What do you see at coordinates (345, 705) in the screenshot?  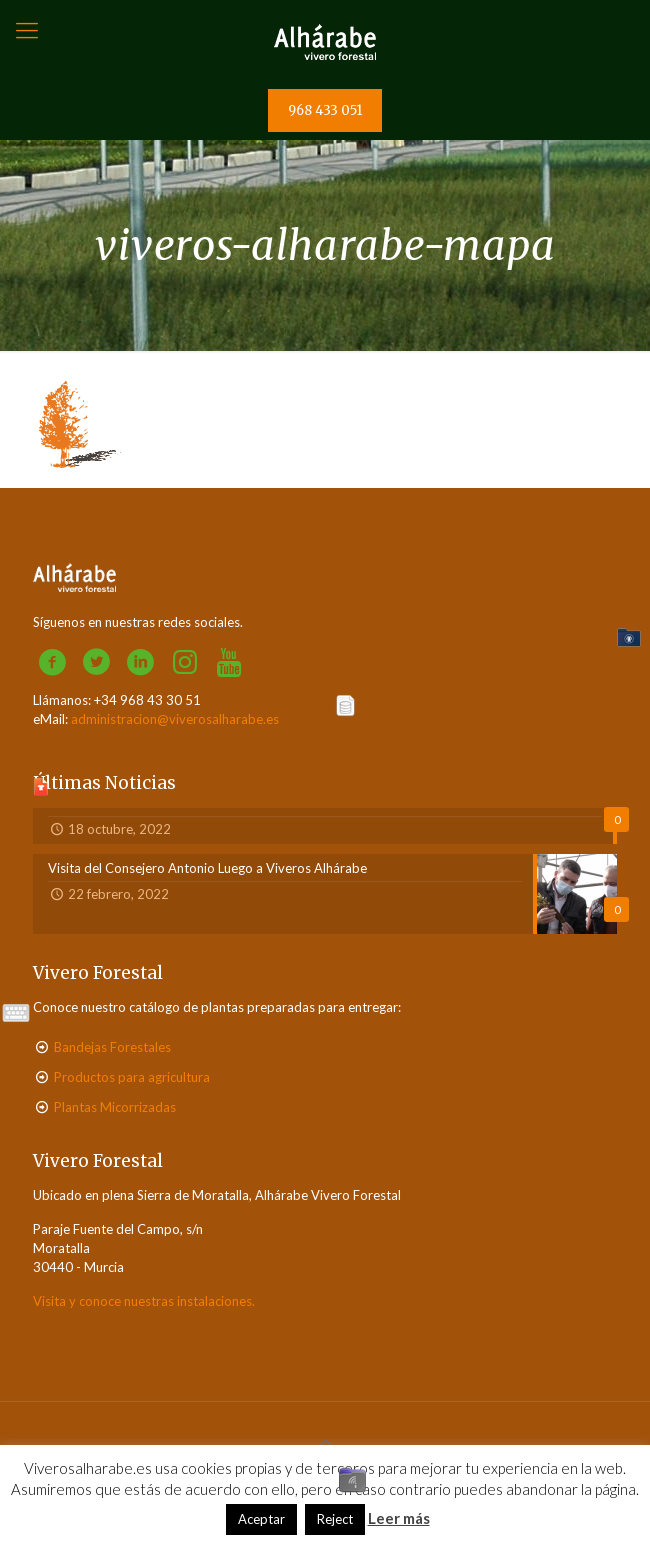 I see `sqlite3 database file` at bounding box center [345, 705].